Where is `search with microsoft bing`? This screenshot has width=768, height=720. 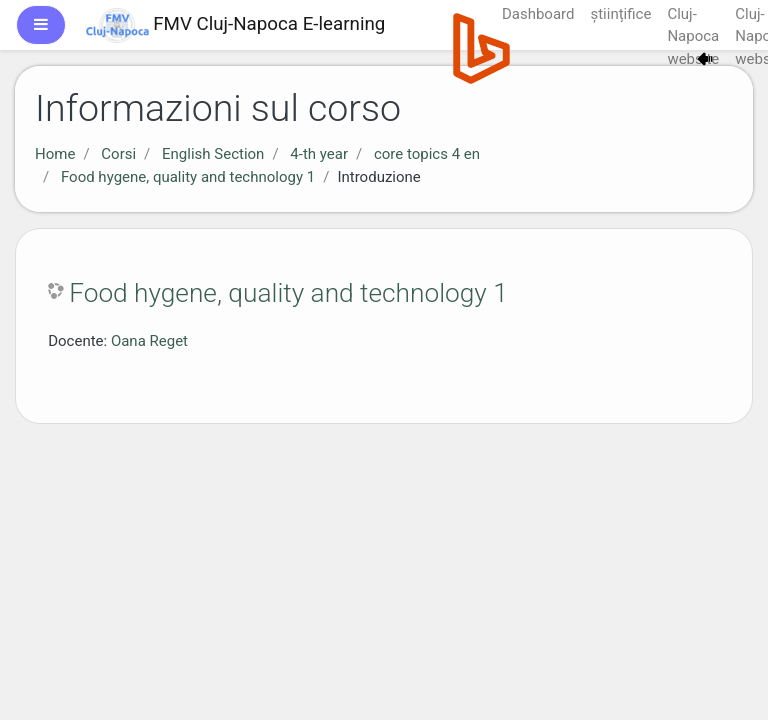 search with microsoft bing is located at coordinates (481, 48).